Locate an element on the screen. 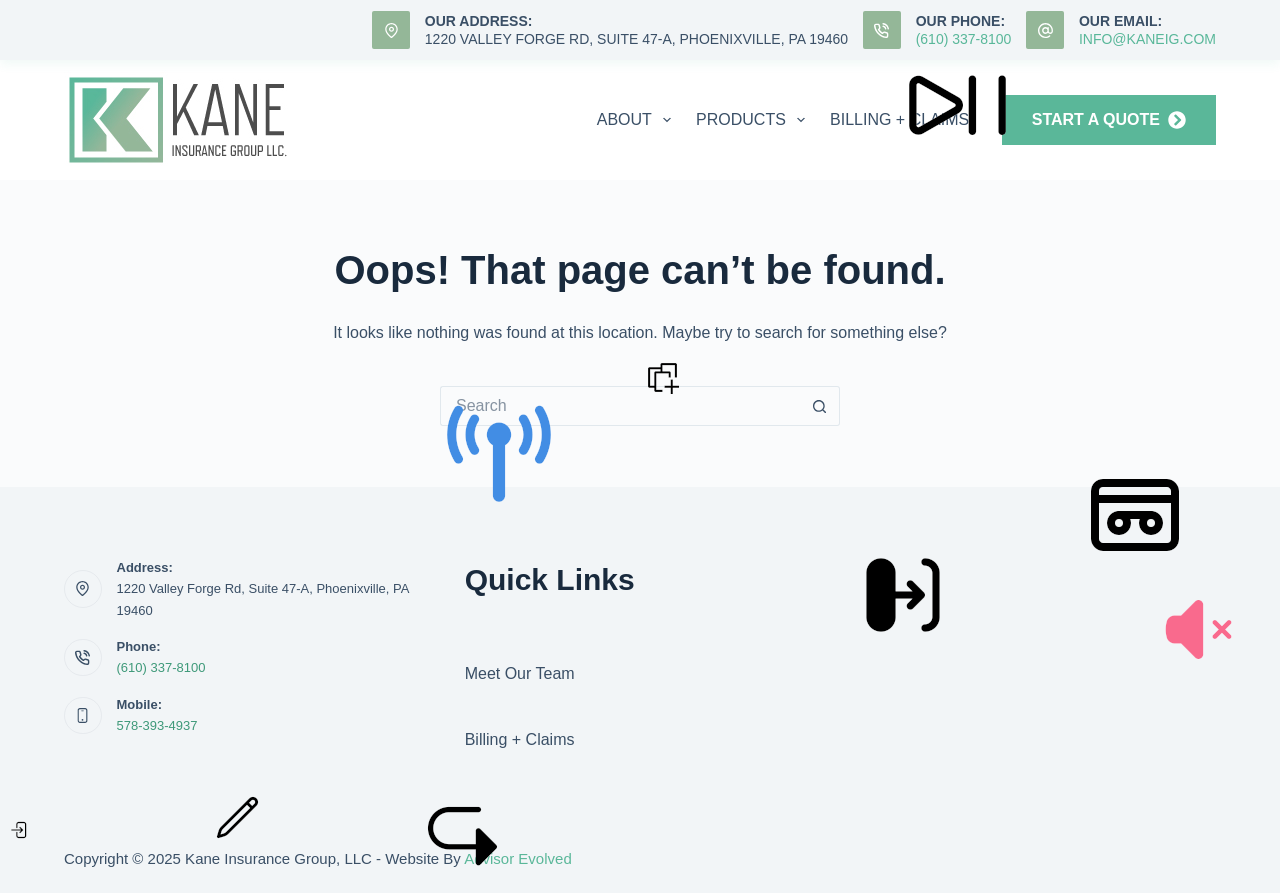  log in to your account is located at coordinates (20, 830).